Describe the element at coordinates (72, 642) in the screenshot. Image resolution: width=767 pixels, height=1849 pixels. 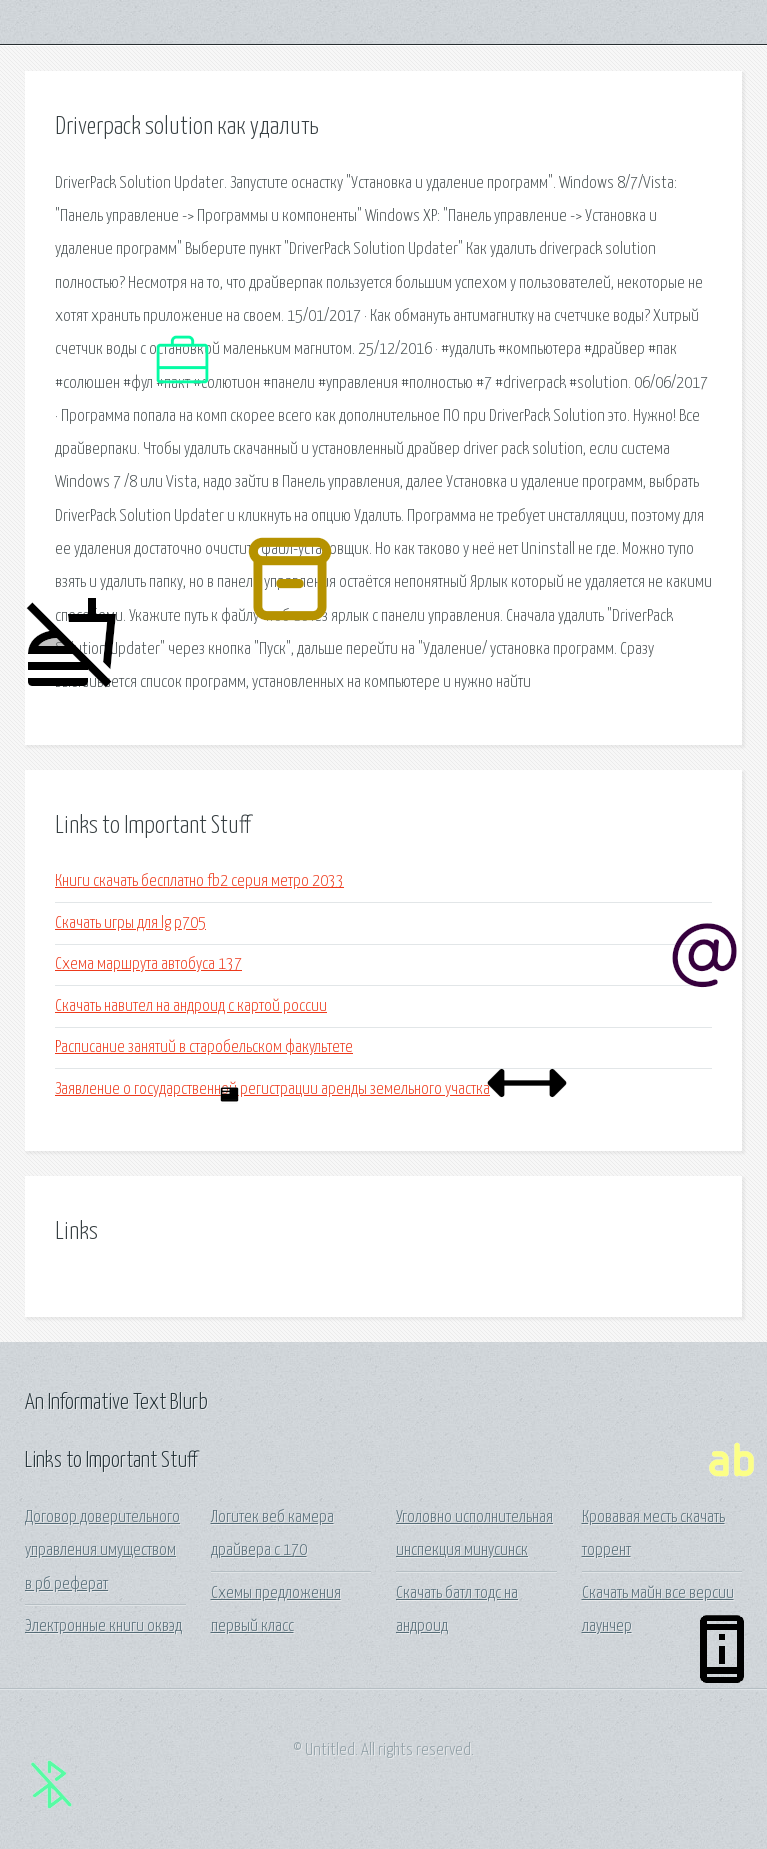
I see `indicates food is not allowed in this area` at that location.